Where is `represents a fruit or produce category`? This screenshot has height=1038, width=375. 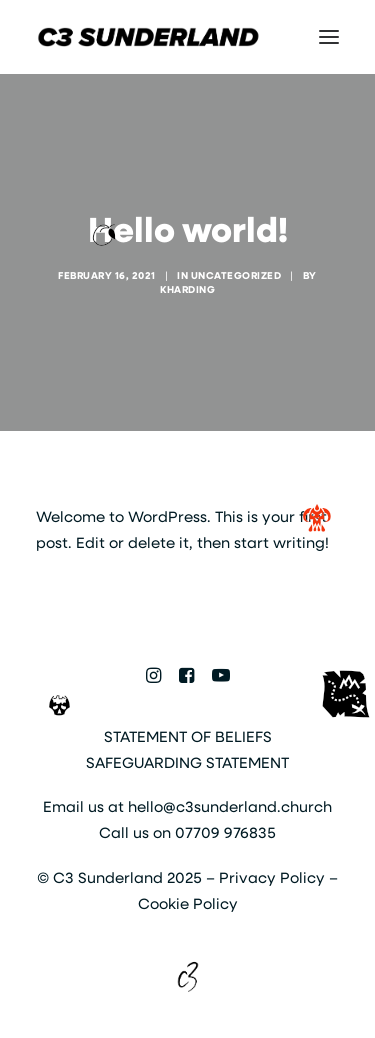
represents a fruit or produce category is located at coordinates (104, 235).